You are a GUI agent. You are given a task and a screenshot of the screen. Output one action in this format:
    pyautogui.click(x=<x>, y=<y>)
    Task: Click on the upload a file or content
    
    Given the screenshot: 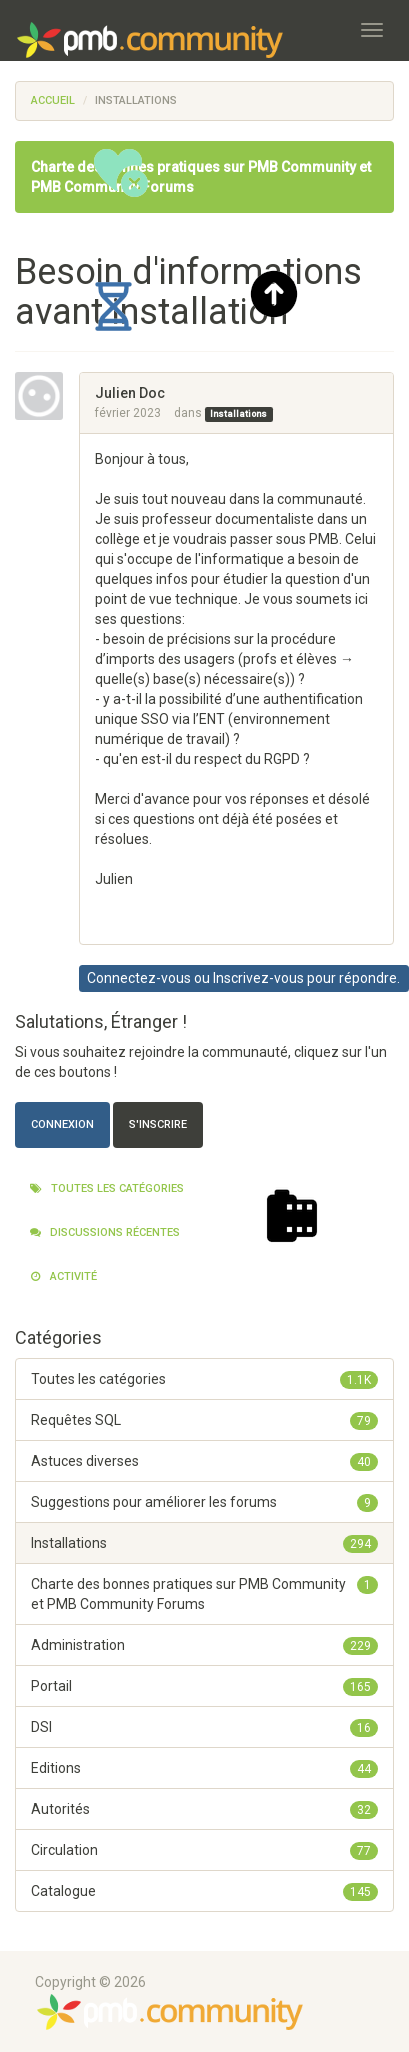 What is the action you would take?
    pyautogui.click(x=274, y=294)
    